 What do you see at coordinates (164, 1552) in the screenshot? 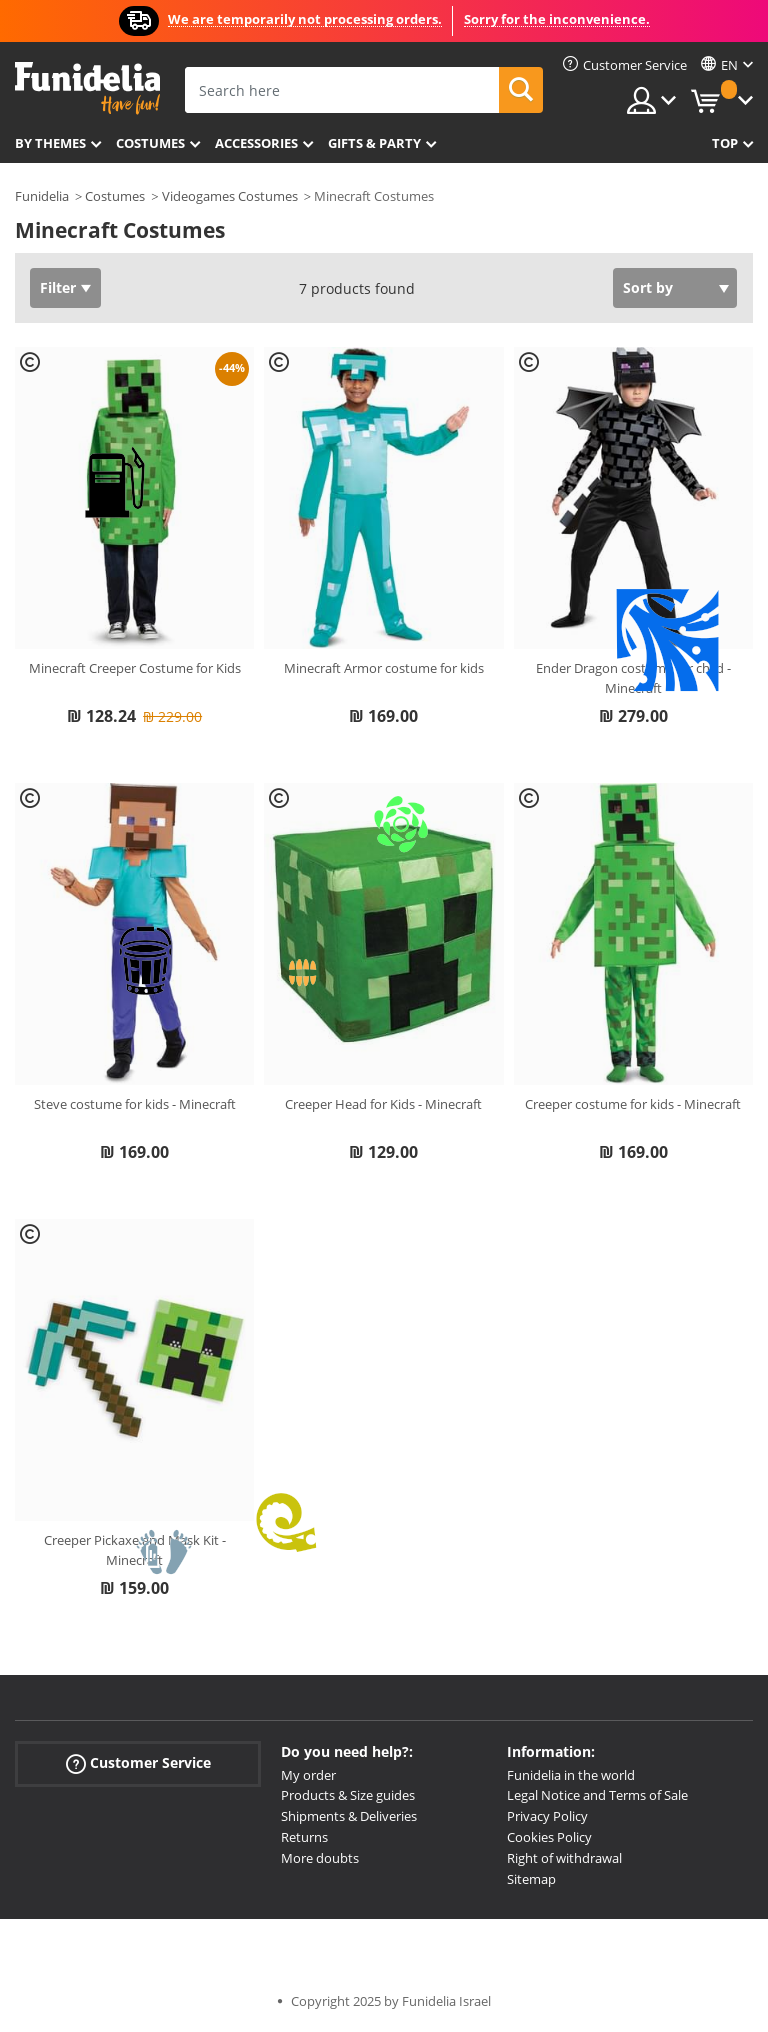
I see `indicates deceased character or death state` at bounding box center [164, 1552].